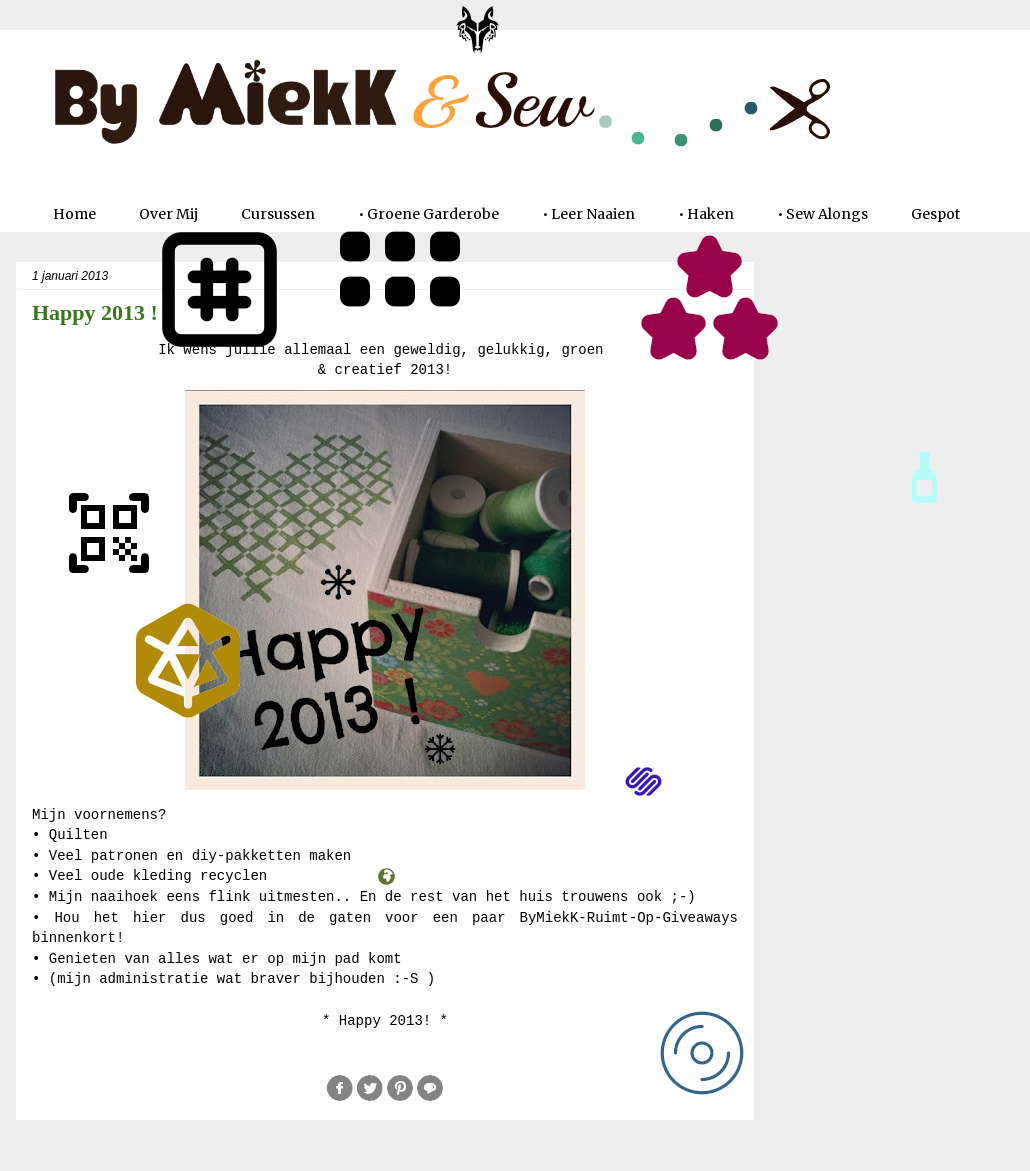 The width and height of the screenshot is (1030, 1171). Describe the element at coordinates (188, 659) in the screenshot. I see `access tabletop gaming or RPG features` at that location.